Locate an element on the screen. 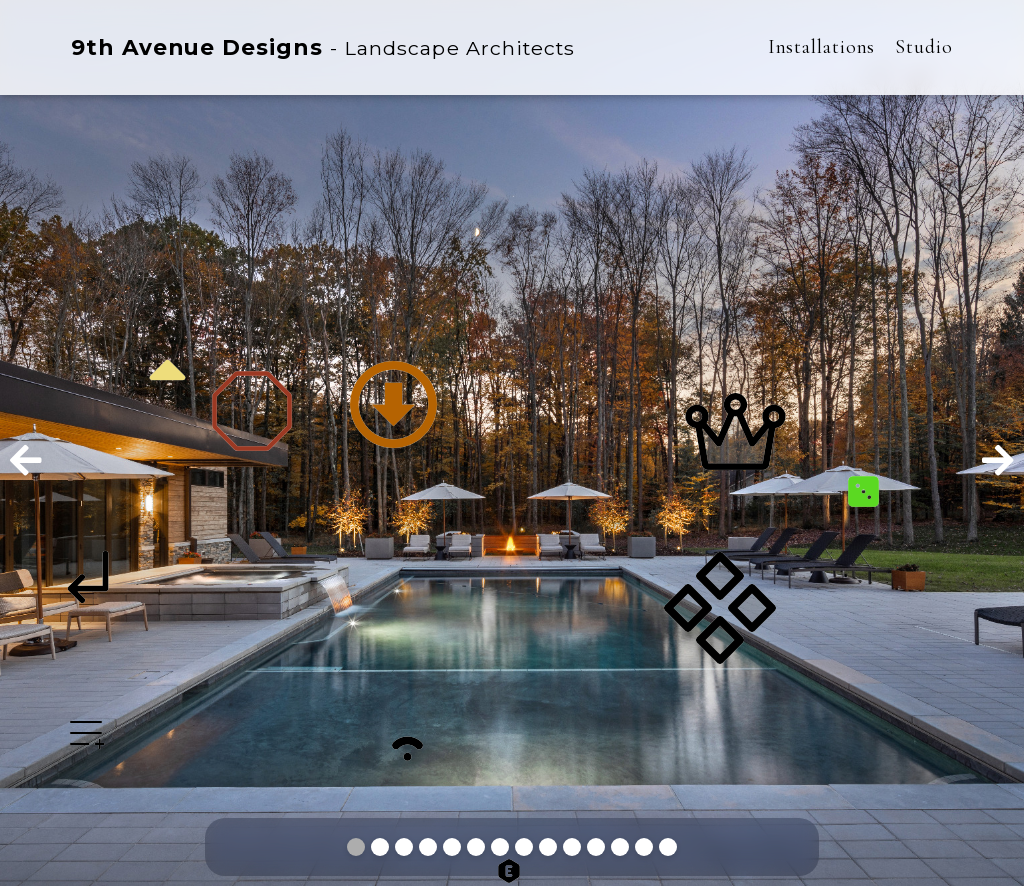  access game or entertainment features is located at coordinates (720, 608).